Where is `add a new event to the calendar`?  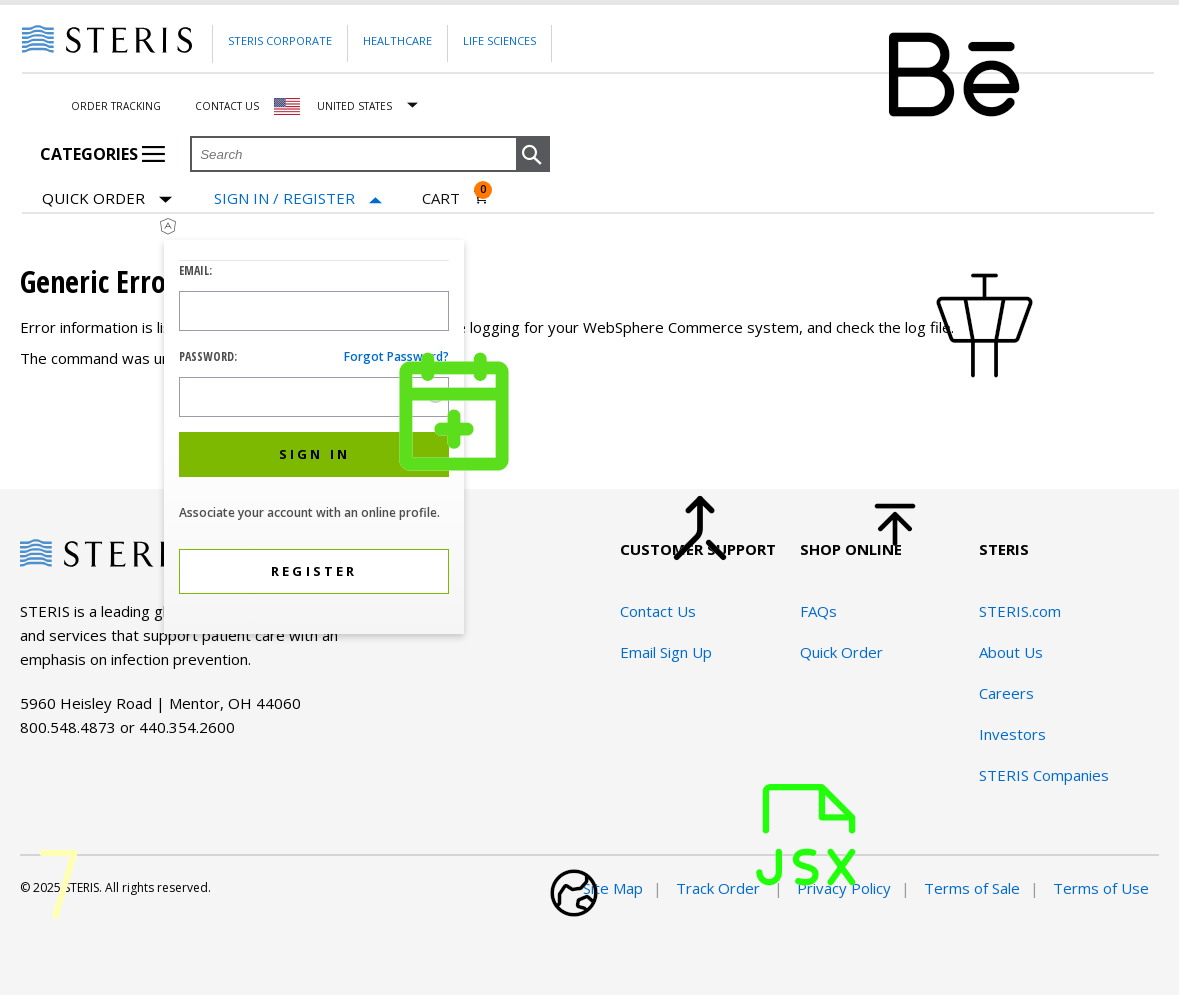
add a new event to the calendar is located at coordinates (454, 416).